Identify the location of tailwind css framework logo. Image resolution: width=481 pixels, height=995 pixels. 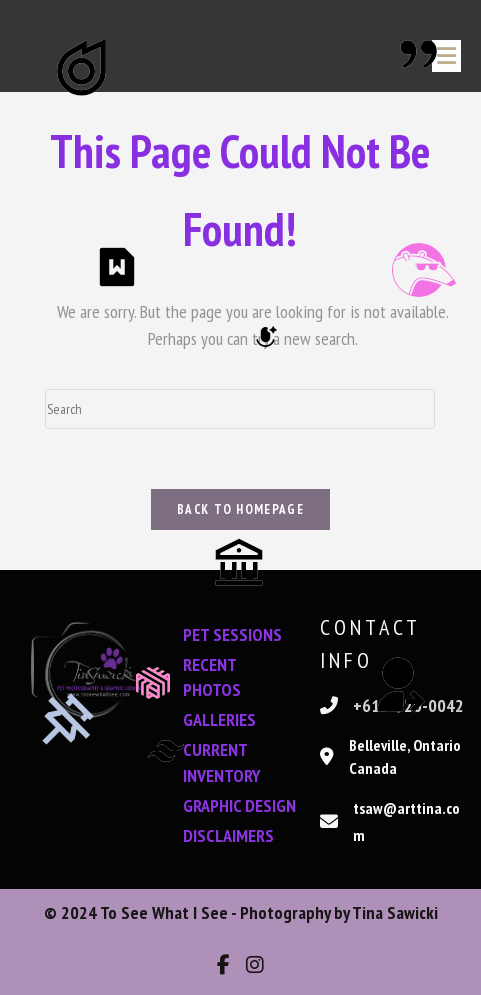
(166, 751).